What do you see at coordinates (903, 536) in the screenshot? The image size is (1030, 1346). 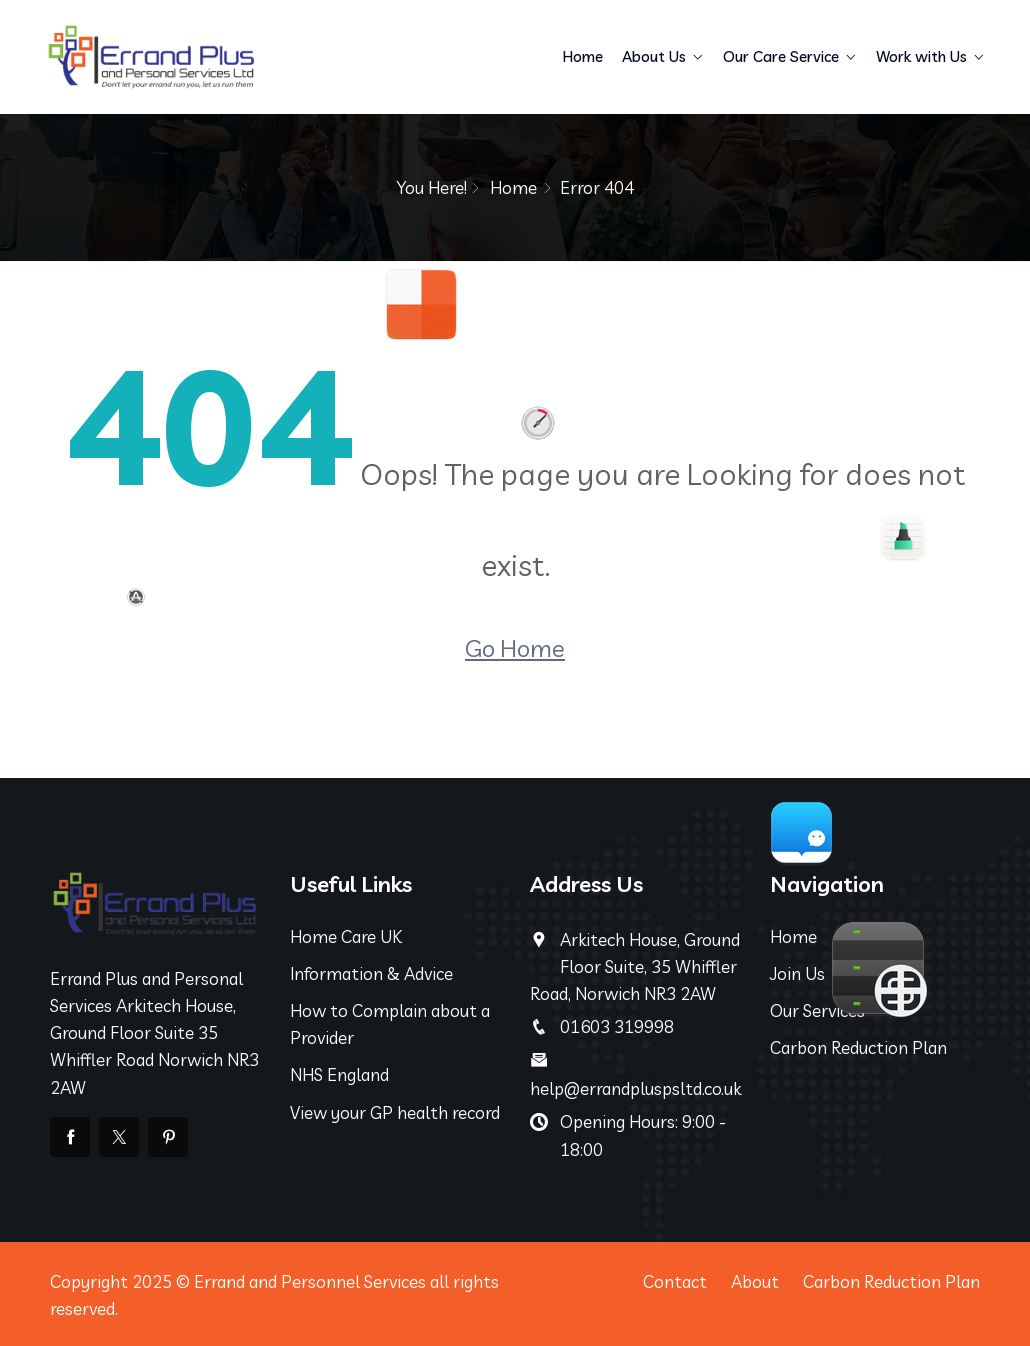 I see `open marker app for highlighting and annotating documents` at bounding box center [903, 536].